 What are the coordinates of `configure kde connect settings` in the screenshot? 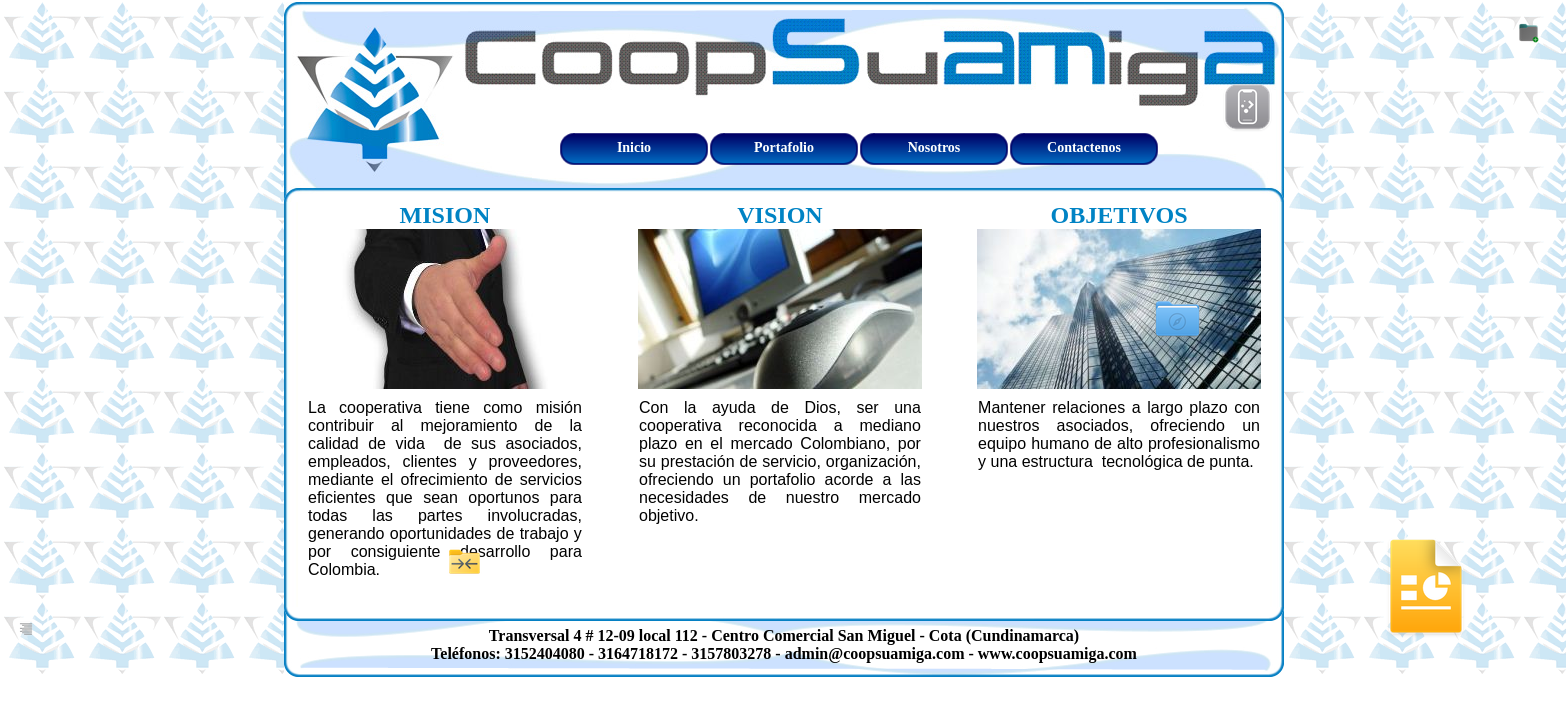 It's located at (1247, 107).